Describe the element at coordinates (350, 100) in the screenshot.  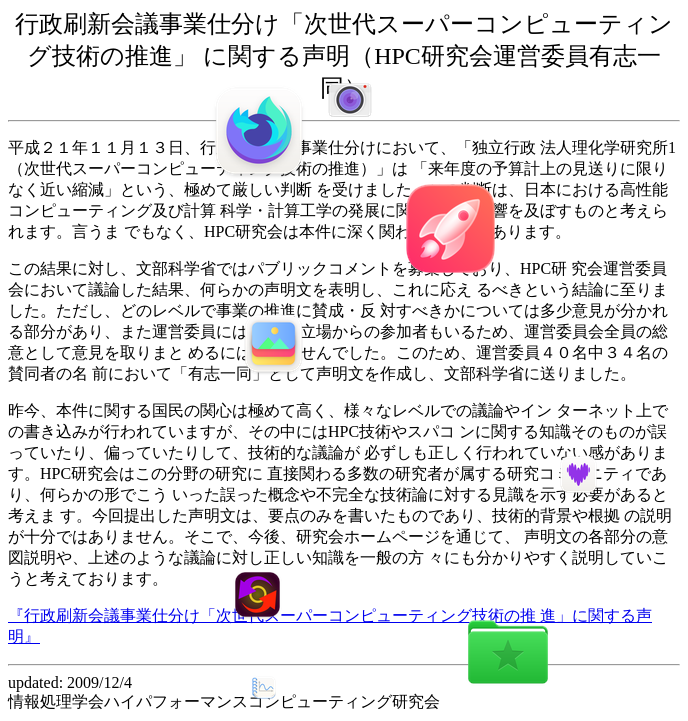
I see `open the camera app` at that location.